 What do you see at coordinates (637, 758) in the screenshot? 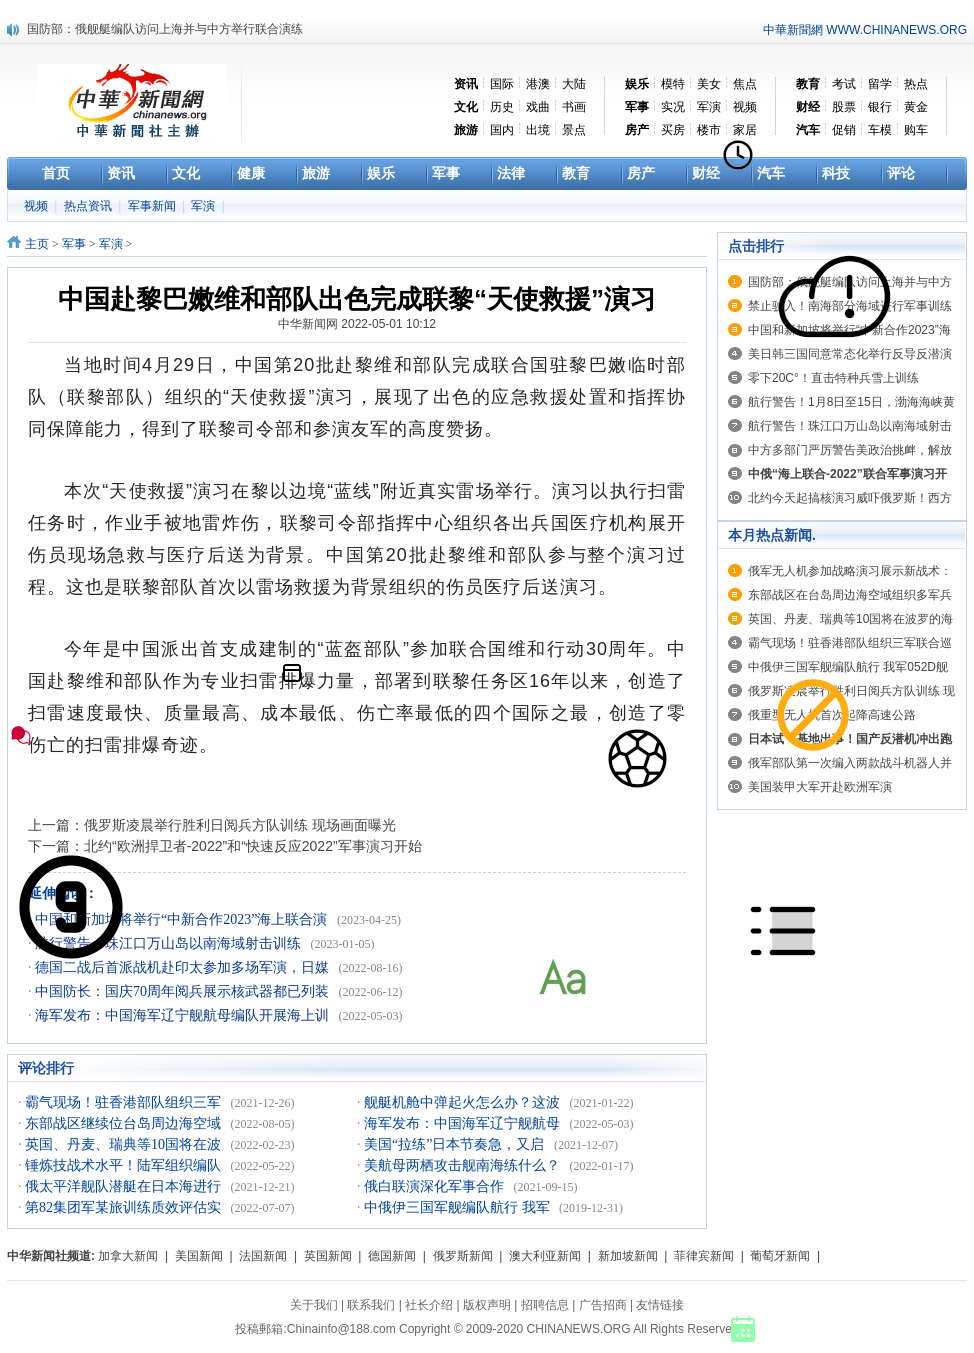
I see `access sports or soccer-related content` at bounding box center [637, 758].